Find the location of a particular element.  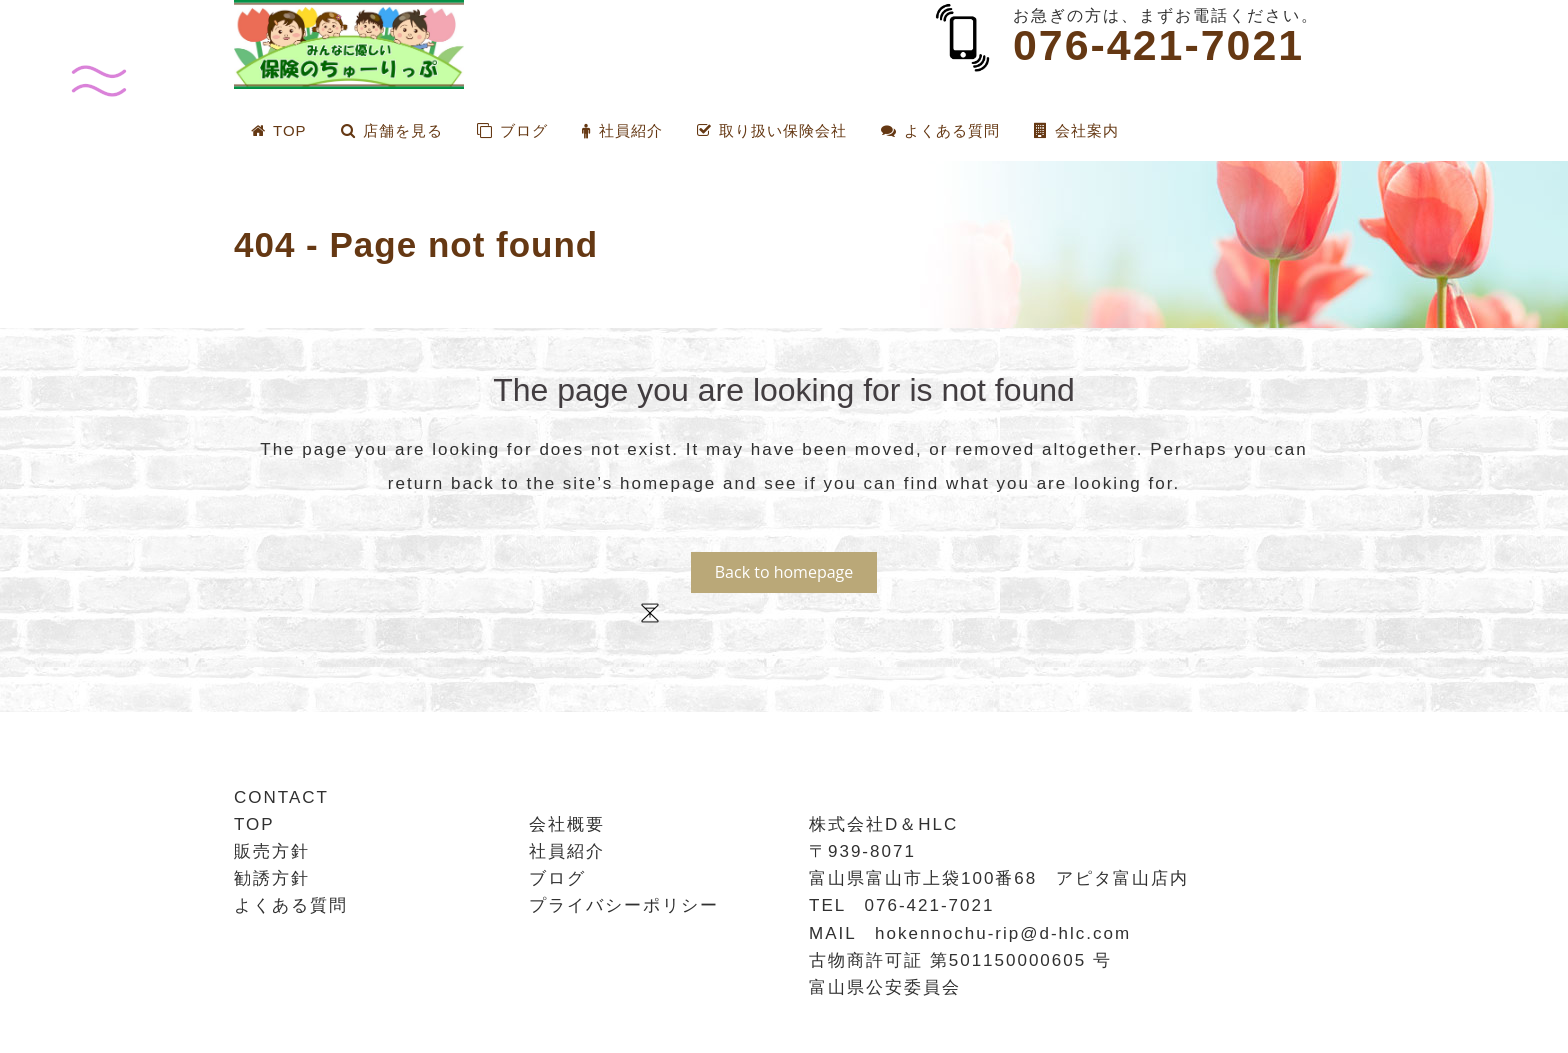

indicates a process is in progress is located at coordinates (650, 613).